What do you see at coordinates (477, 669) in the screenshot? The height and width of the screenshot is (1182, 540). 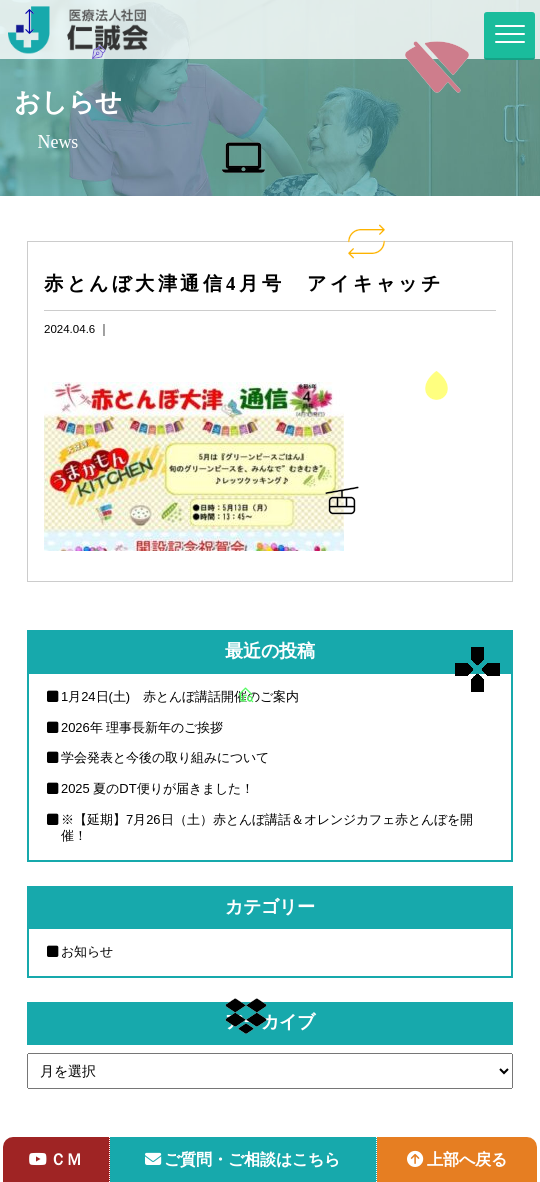 I see `access gaming features or game mode` at bounding box center [477, 669].